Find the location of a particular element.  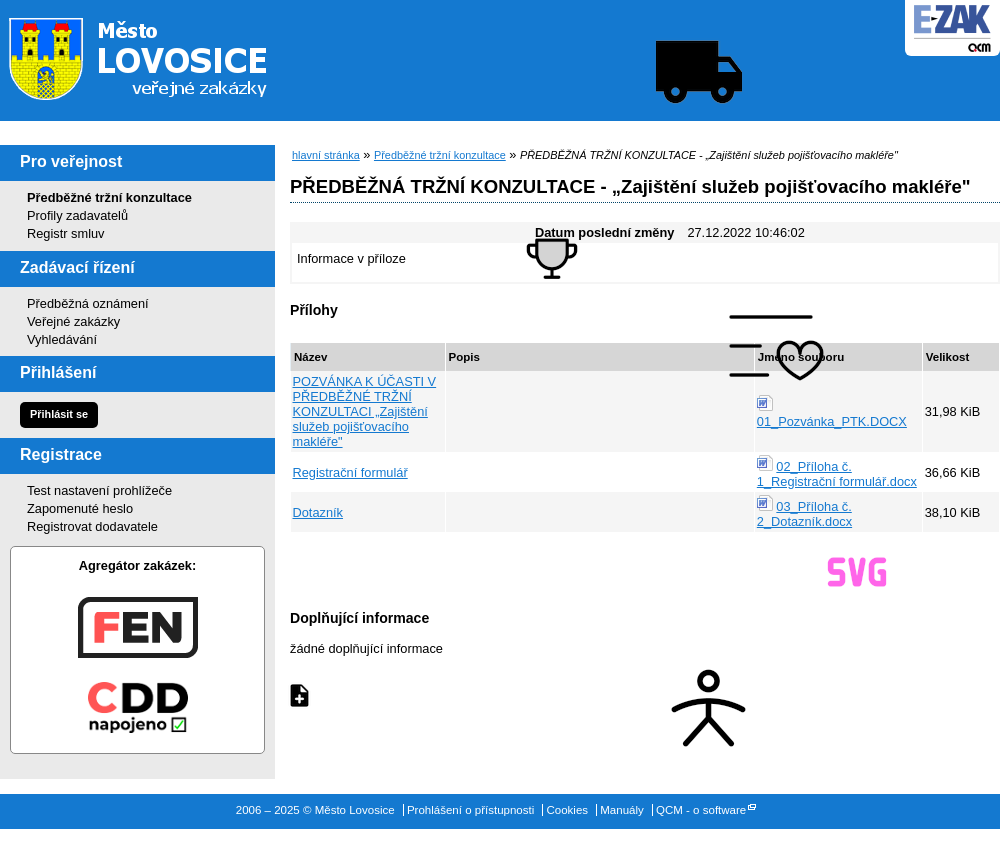

view user profile is located at coordinates (708, 709).